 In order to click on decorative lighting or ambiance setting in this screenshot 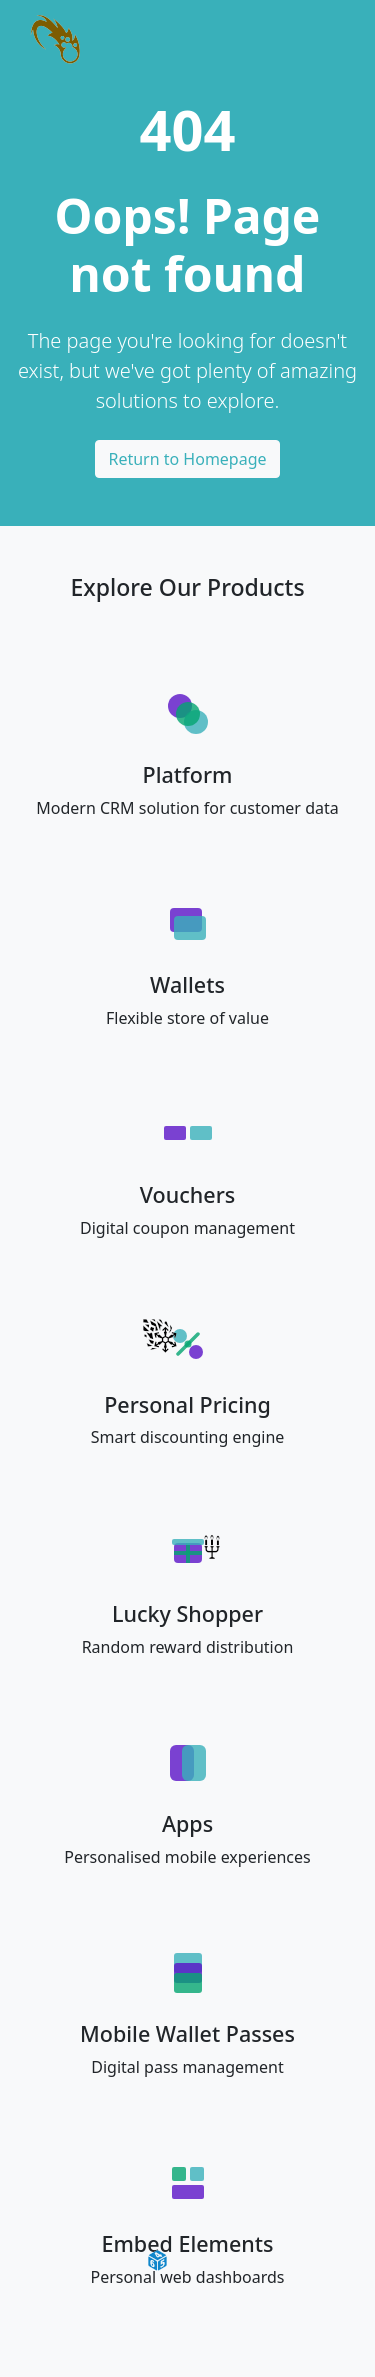, I will do `click(212, 1547)`.